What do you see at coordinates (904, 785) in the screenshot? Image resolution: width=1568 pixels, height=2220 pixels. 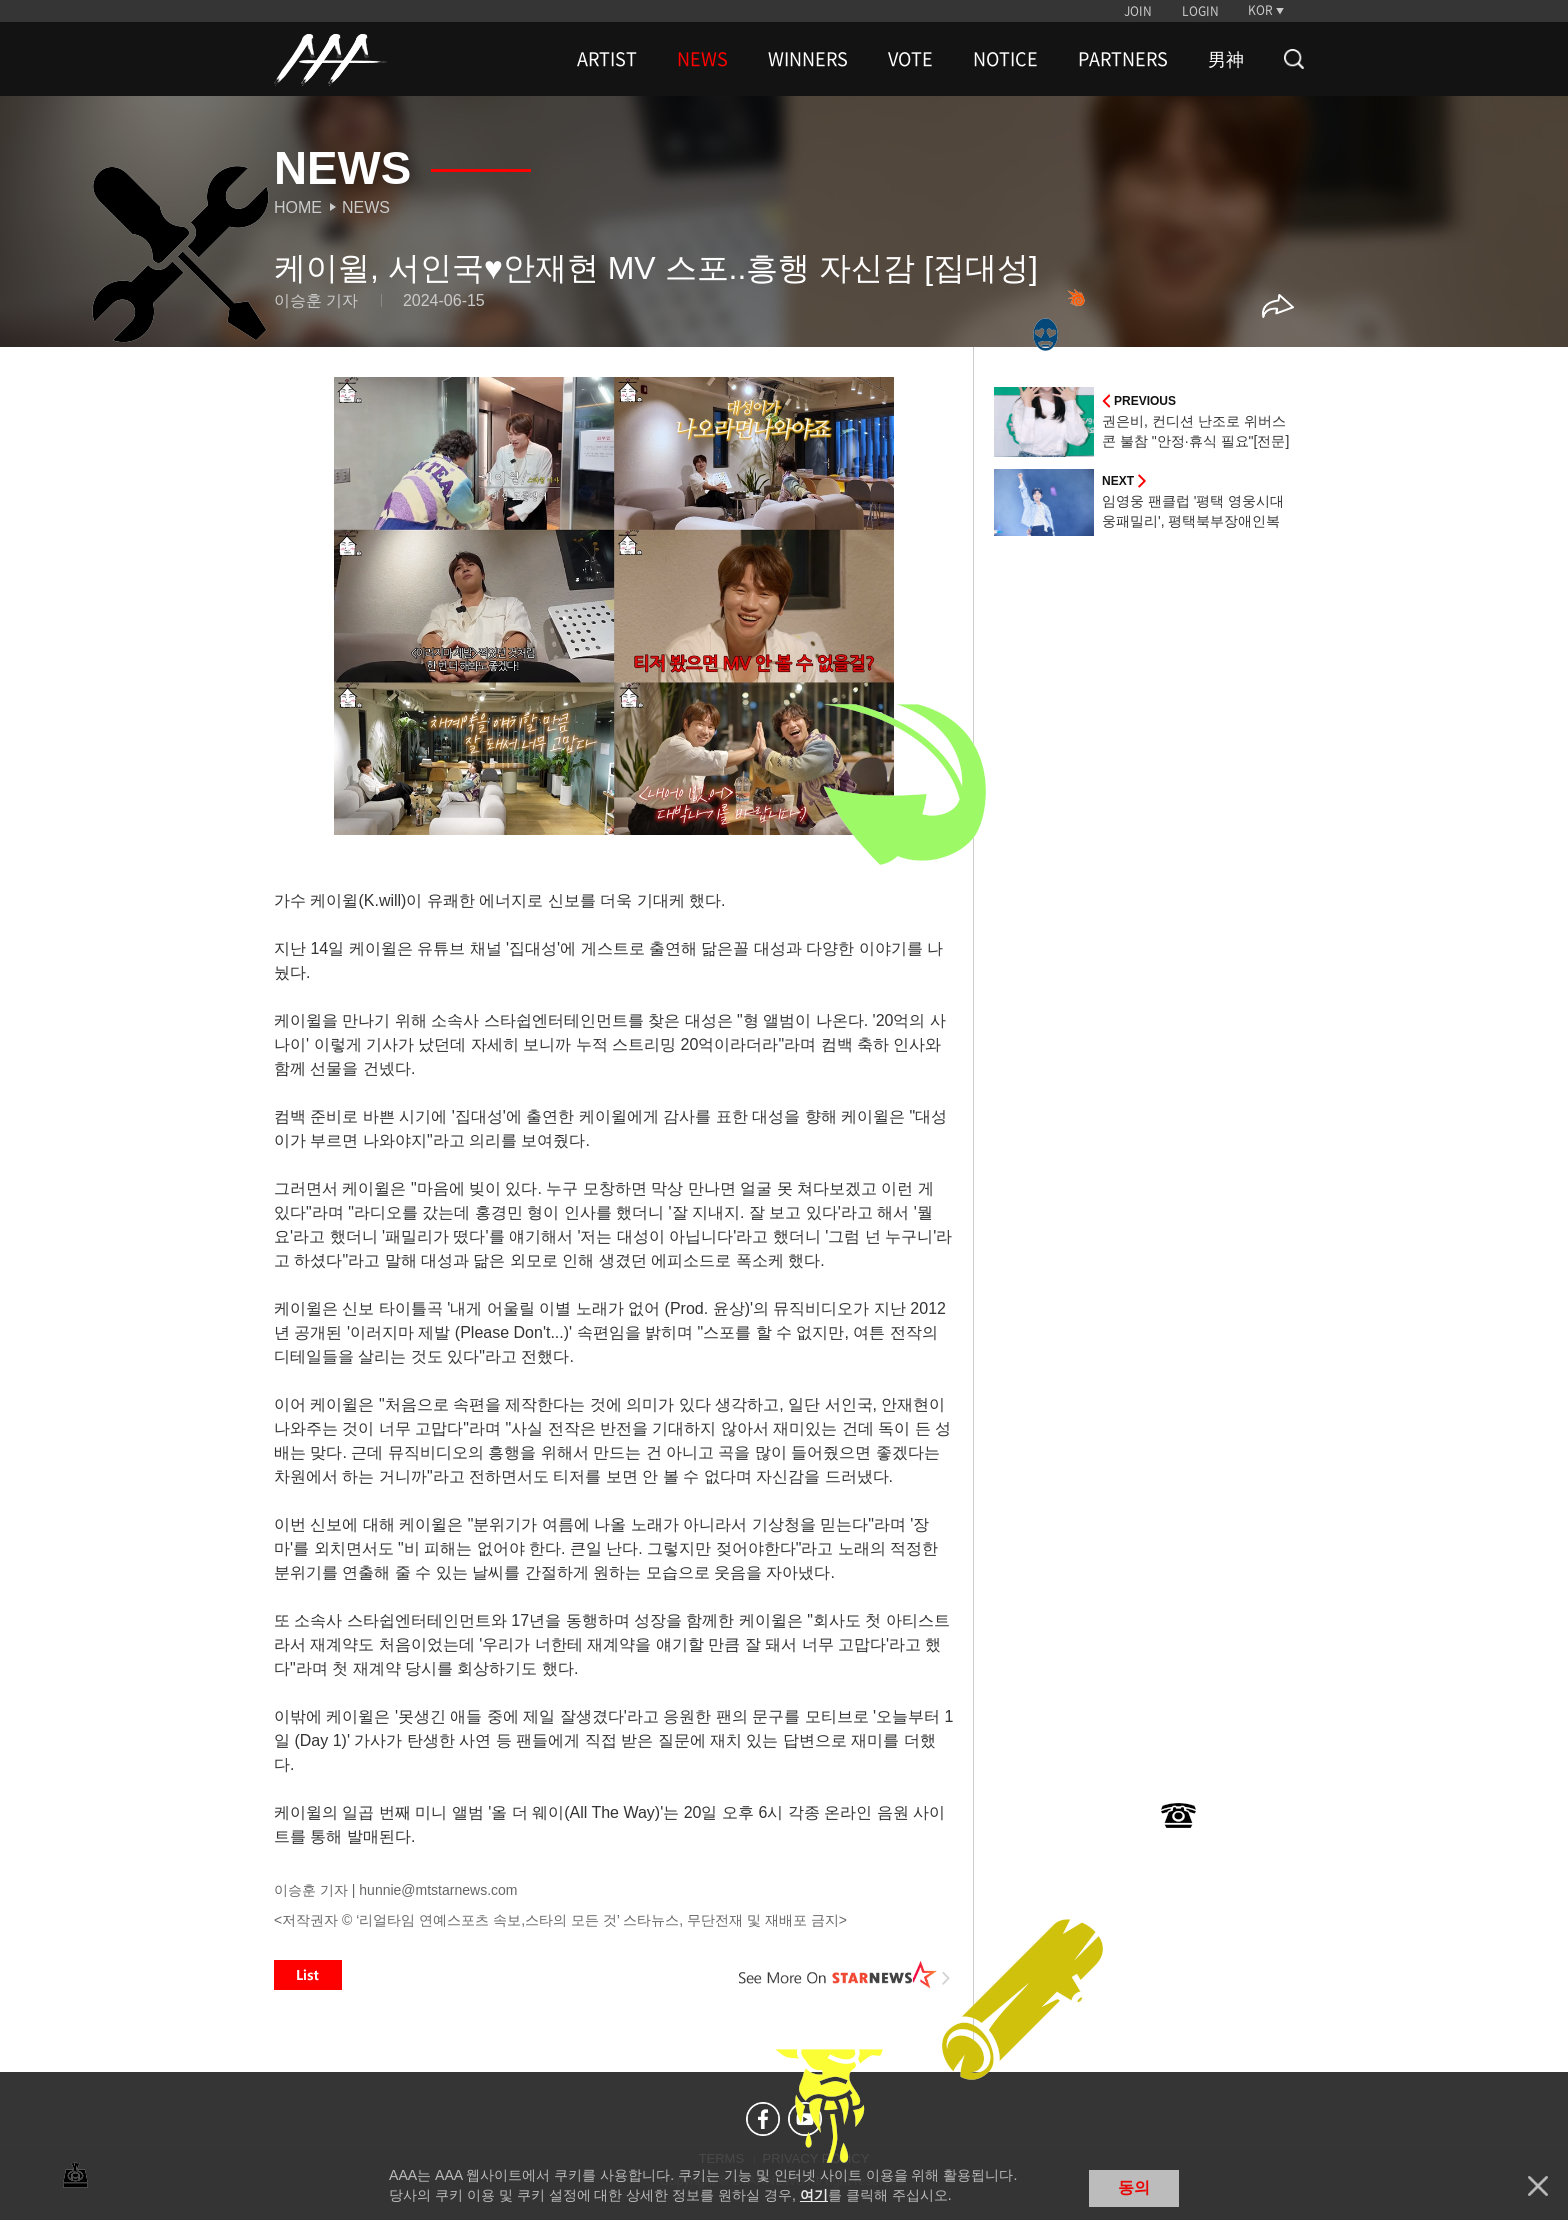 I see `go back to previous screen` at bounding box center [904, 785].